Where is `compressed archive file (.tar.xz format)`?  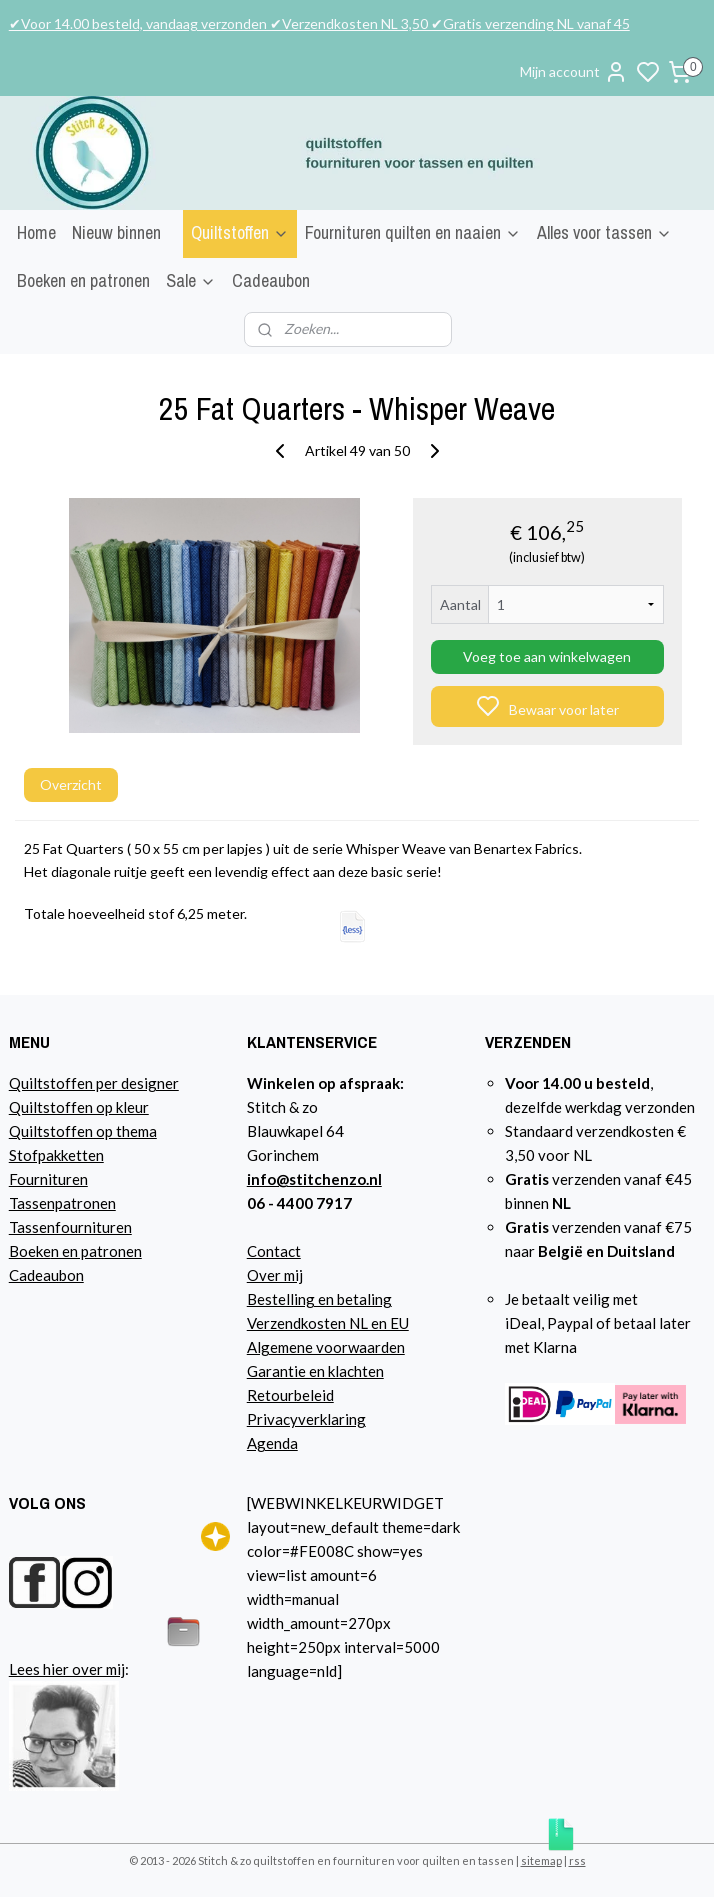
compressed archive file (.tar.xz format) is located at coordinates (561, 1835).